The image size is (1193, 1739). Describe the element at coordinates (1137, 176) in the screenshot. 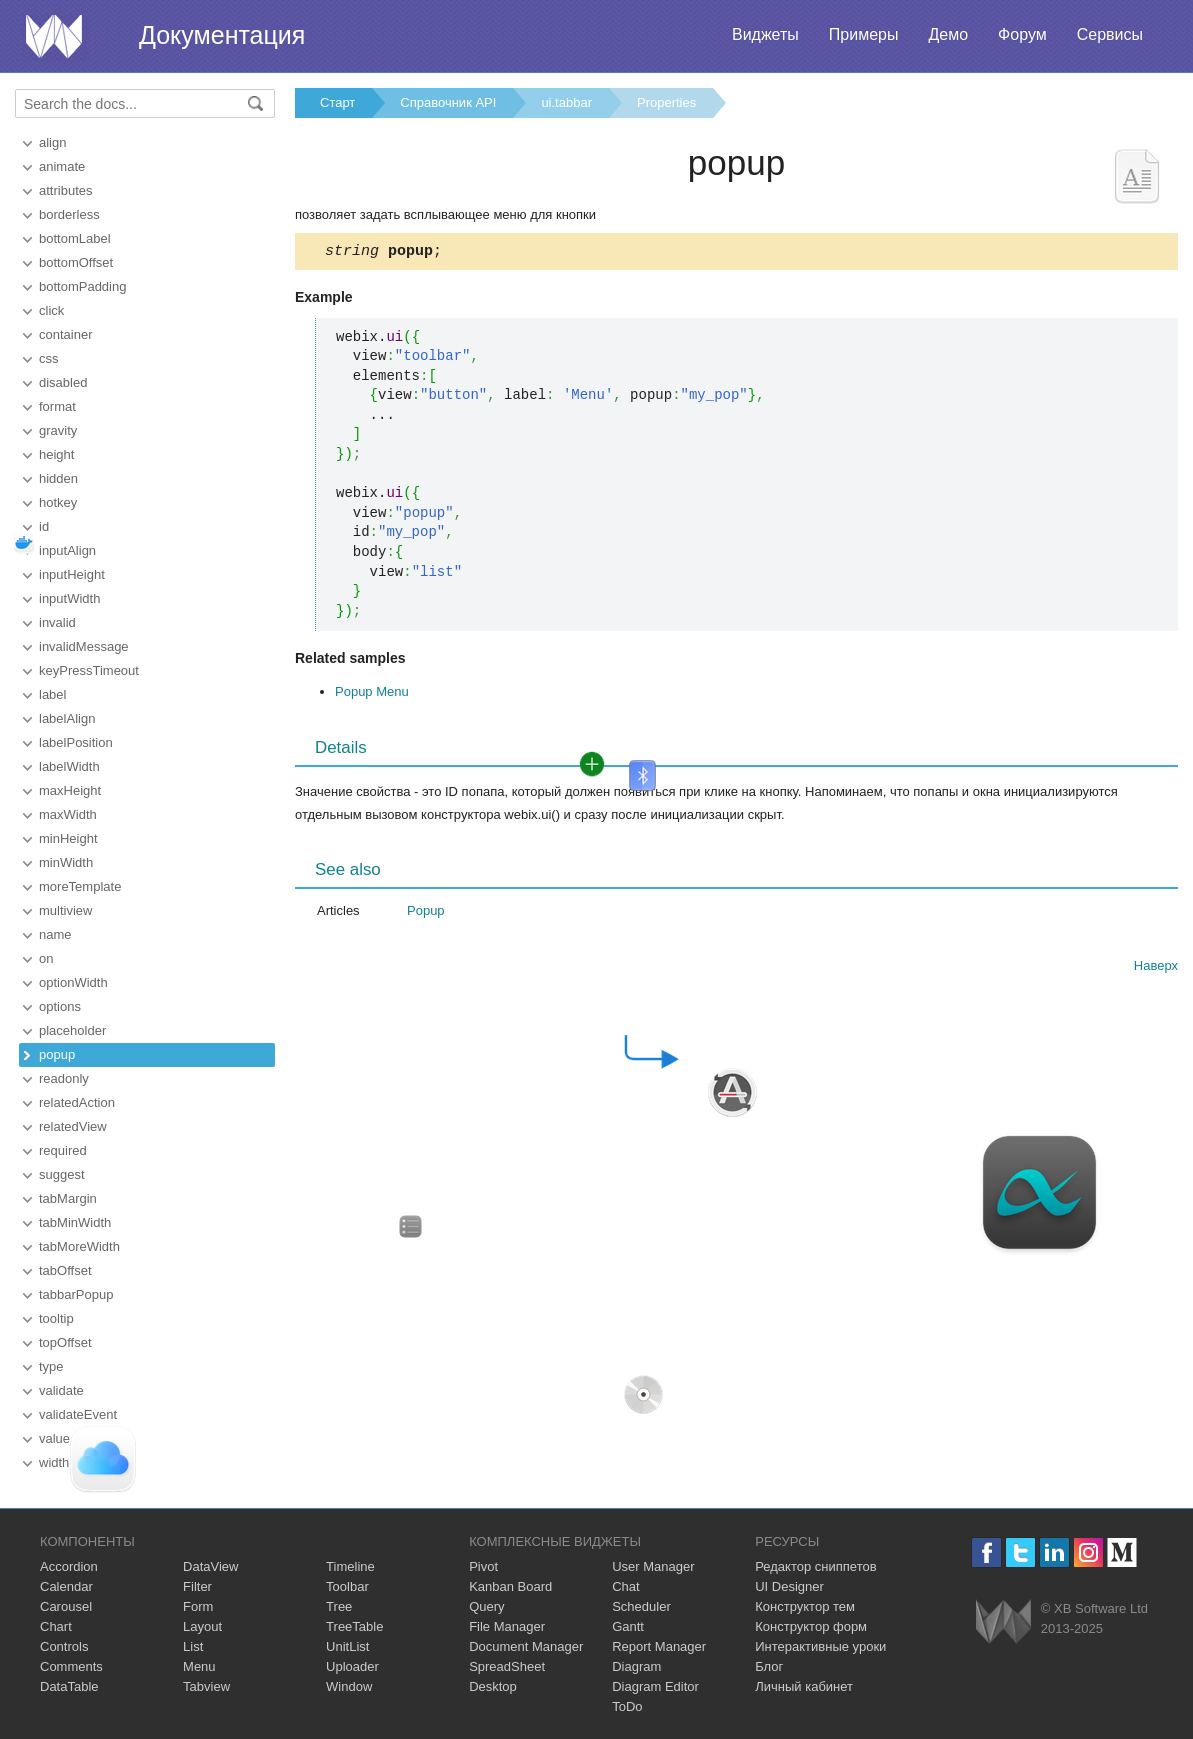

I see `open a rich text document` at that location.